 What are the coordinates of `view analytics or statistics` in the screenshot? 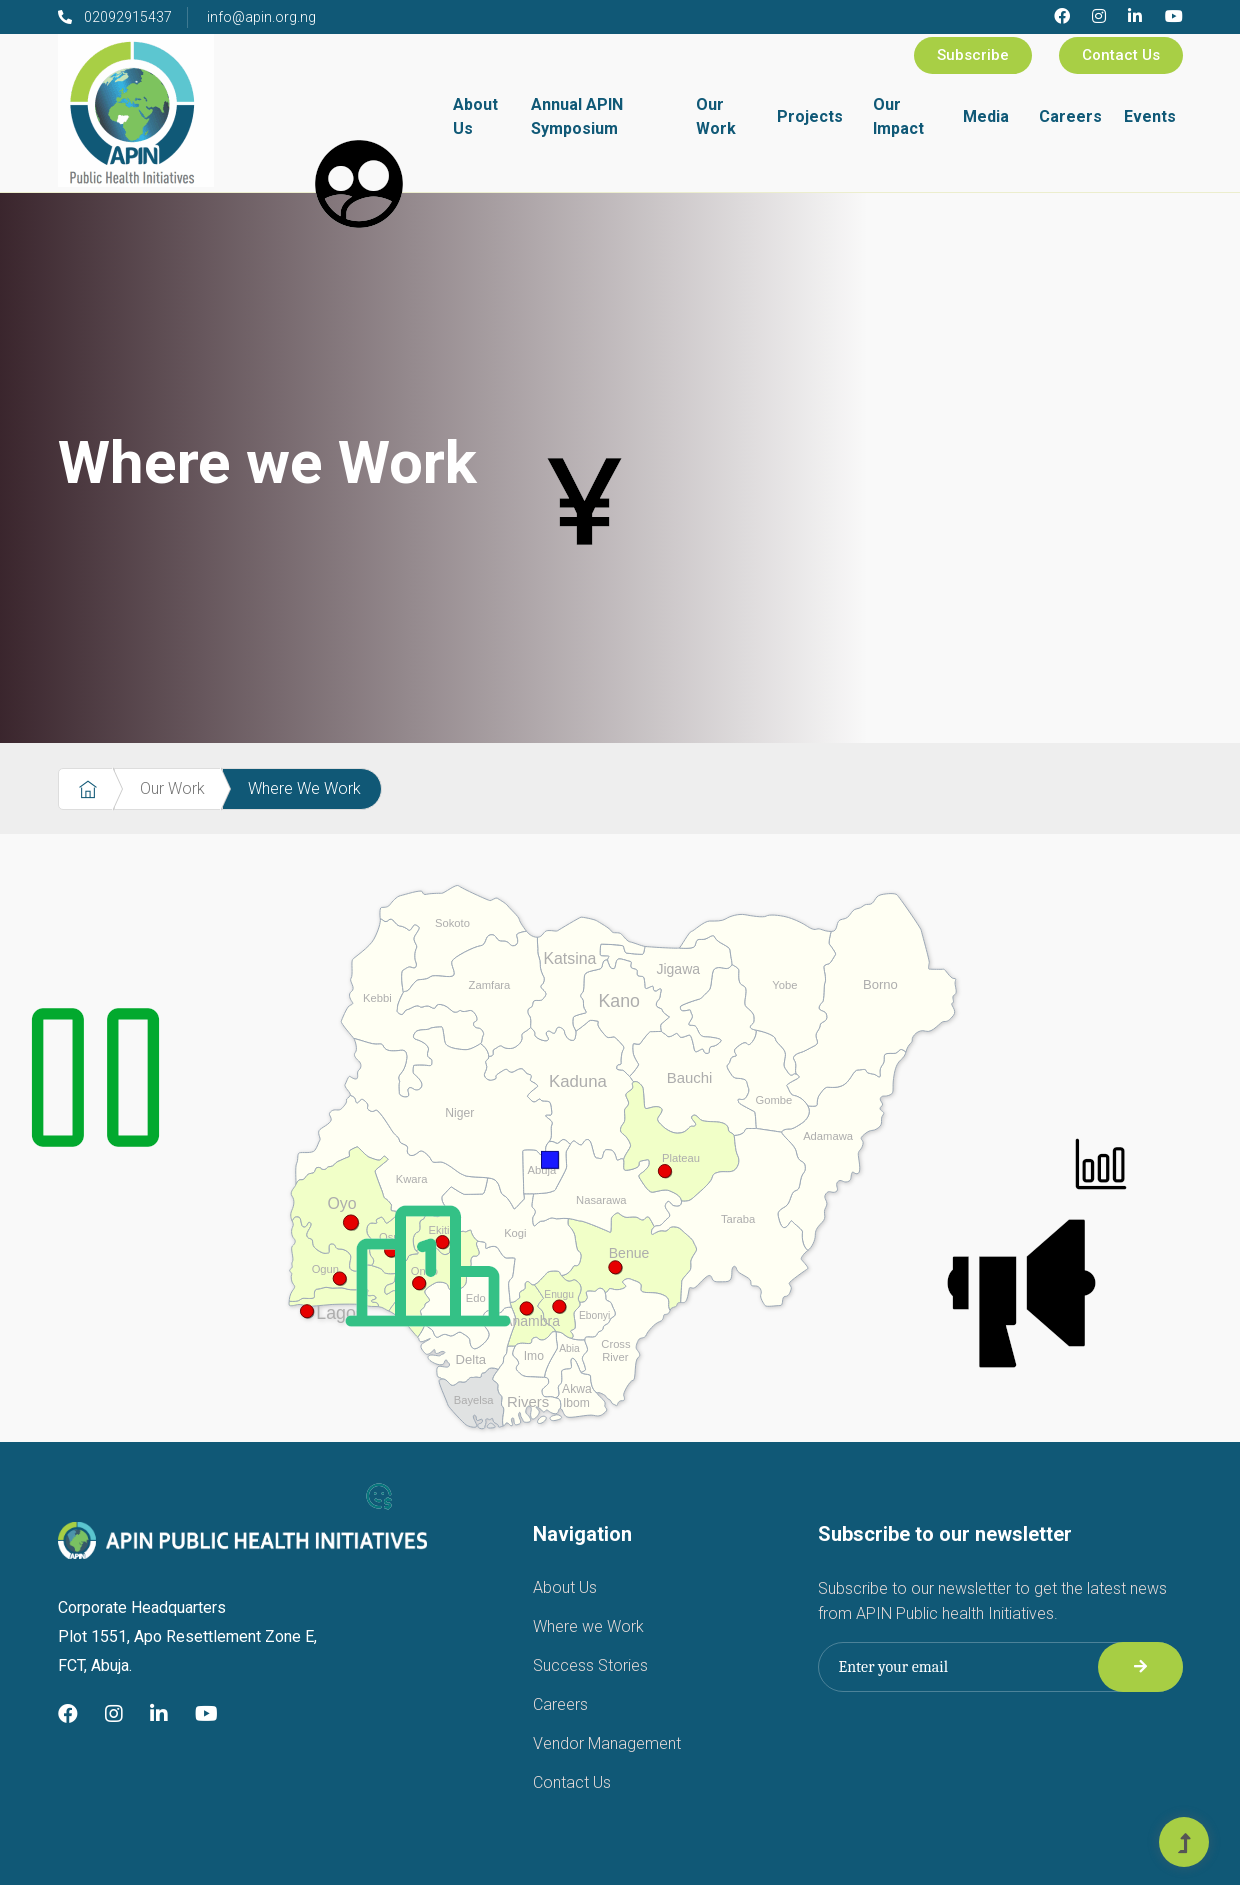 It's located at (1101, 1164).